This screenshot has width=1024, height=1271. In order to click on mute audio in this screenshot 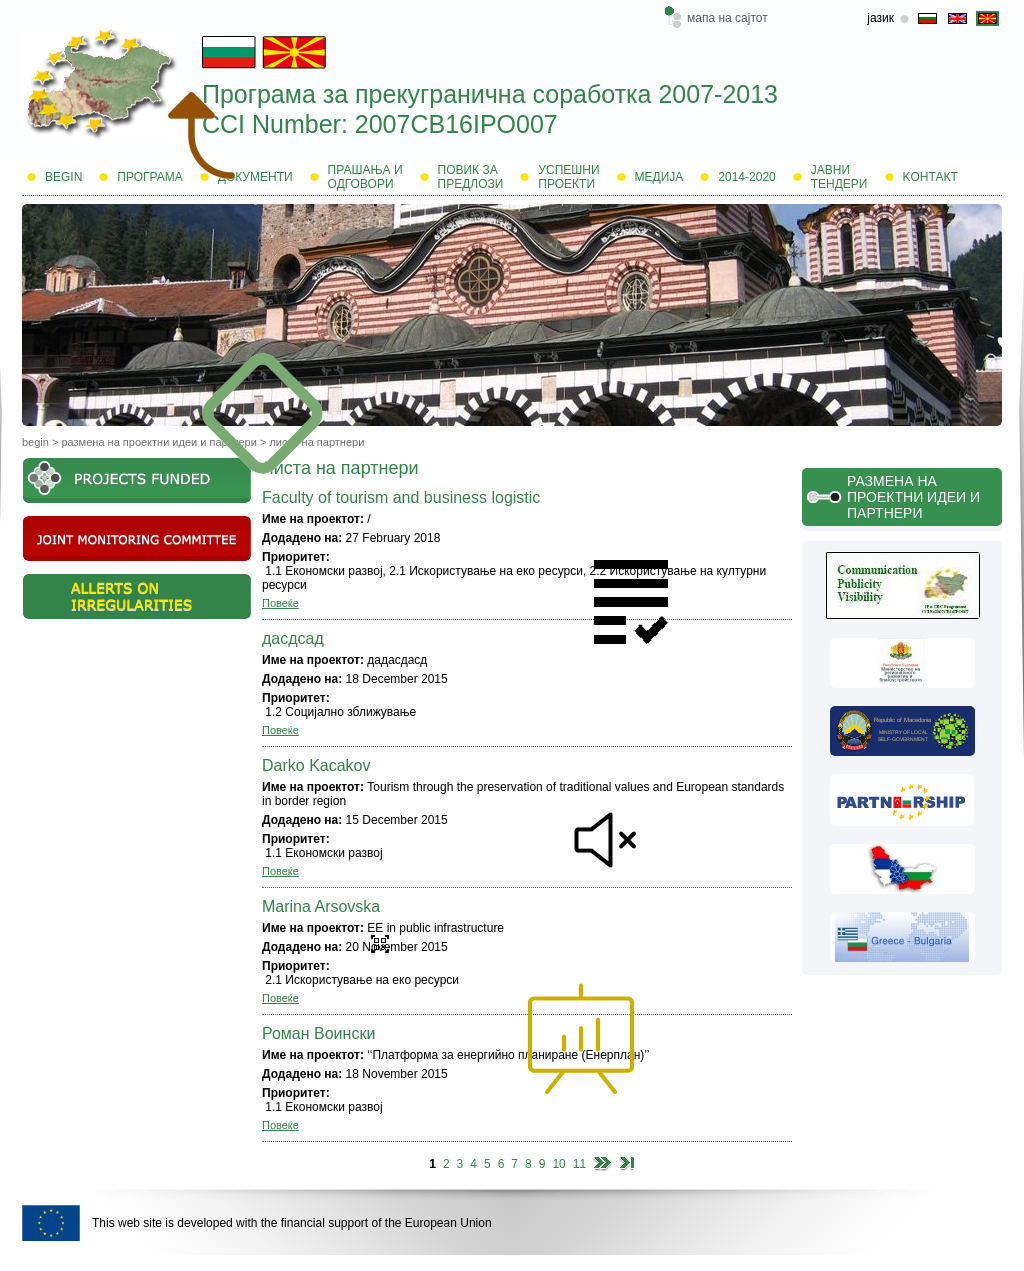, I will do `click(602, 840)`.